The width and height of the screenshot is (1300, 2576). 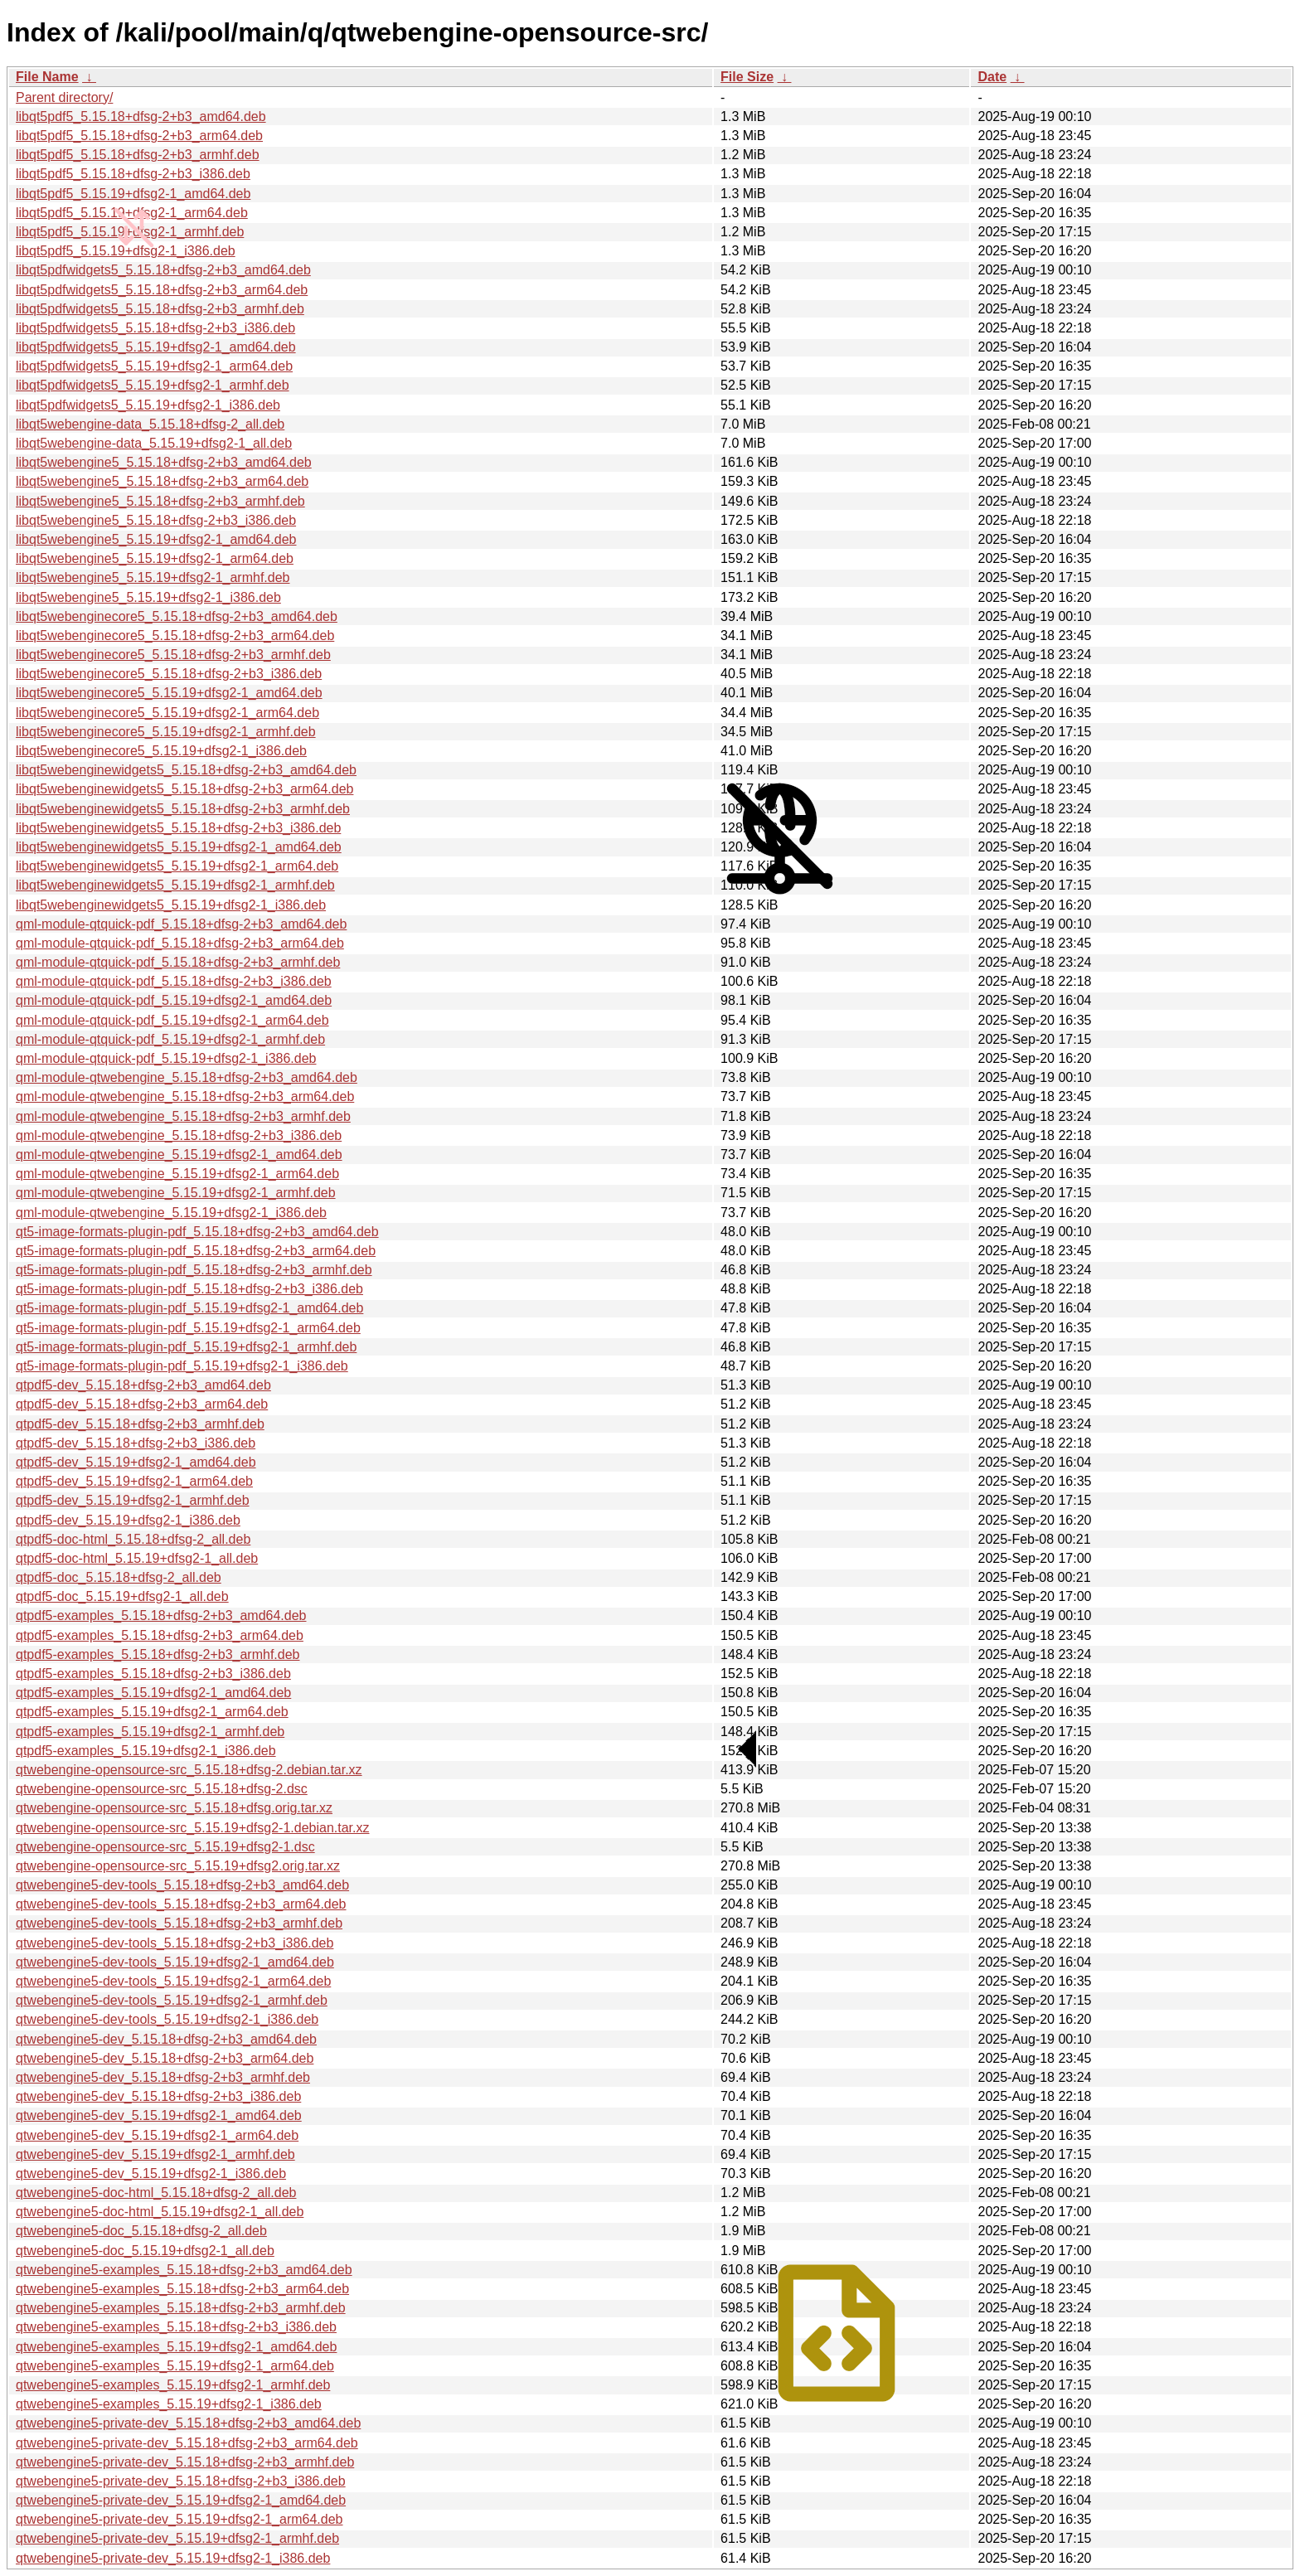 What do you see at coordinates (749, 1749) in the screenshot?
I see `navigate to the previous item or screen` at bounding box center [749, 1749].